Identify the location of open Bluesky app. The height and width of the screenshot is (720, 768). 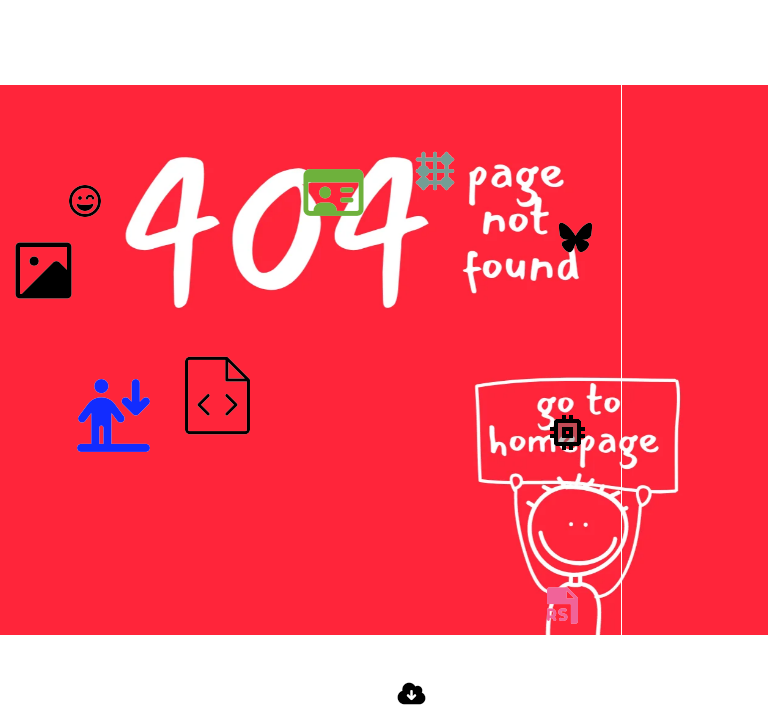
(575, 237).